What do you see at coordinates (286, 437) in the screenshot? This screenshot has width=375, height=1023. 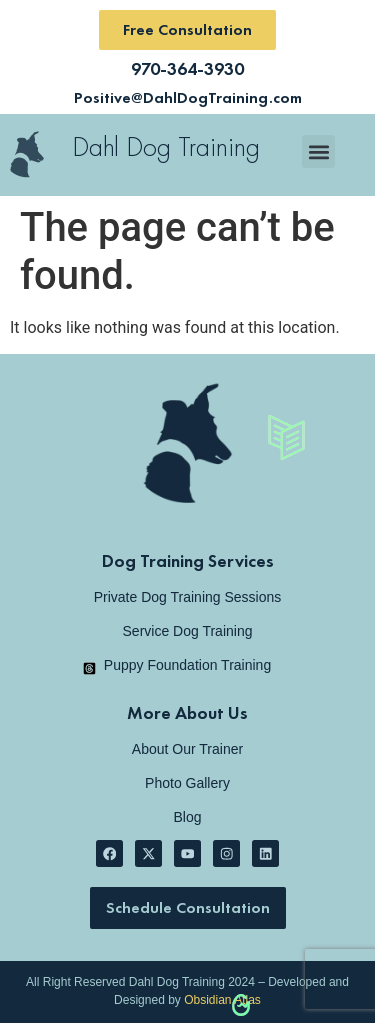 I see `open carrd website builder` at bounding box center [286, 437].